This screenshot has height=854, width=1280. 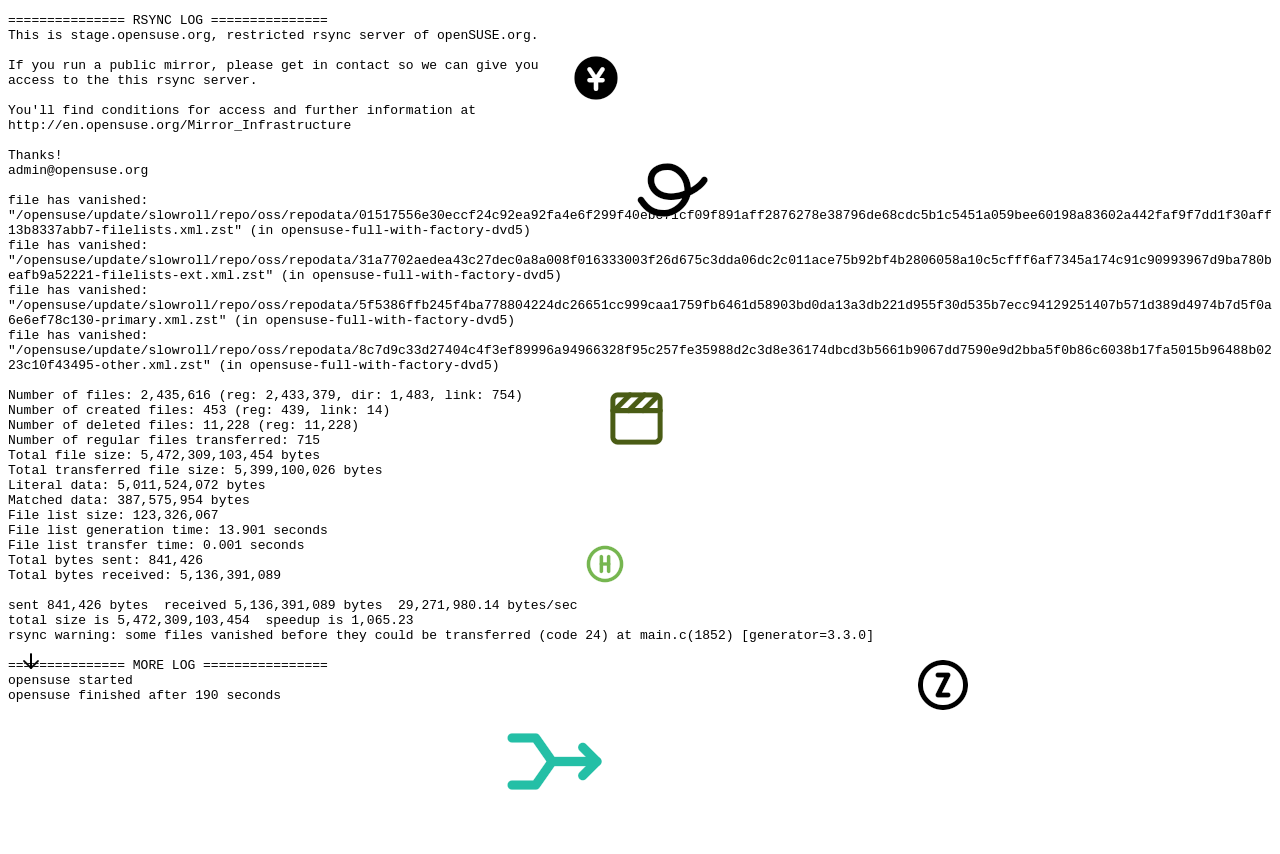 I want to click on freeze the top row in a spreadsheet, so click(x=636, y=418).